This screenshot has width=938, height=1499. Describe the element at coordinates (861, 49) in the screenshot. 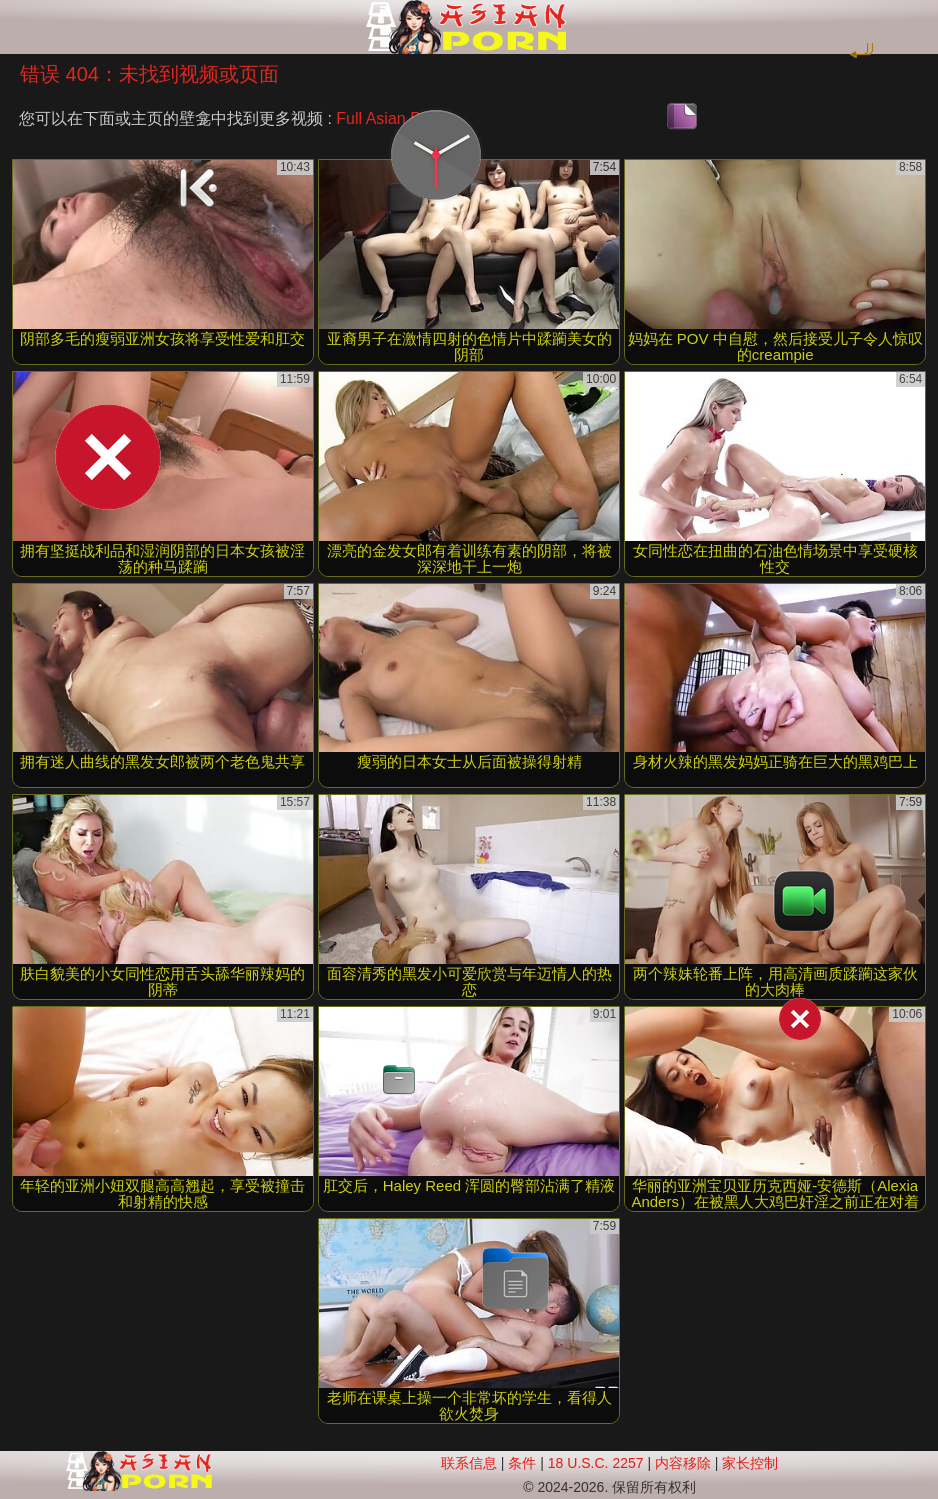

I see `reply to all recipients of an email` at that location.